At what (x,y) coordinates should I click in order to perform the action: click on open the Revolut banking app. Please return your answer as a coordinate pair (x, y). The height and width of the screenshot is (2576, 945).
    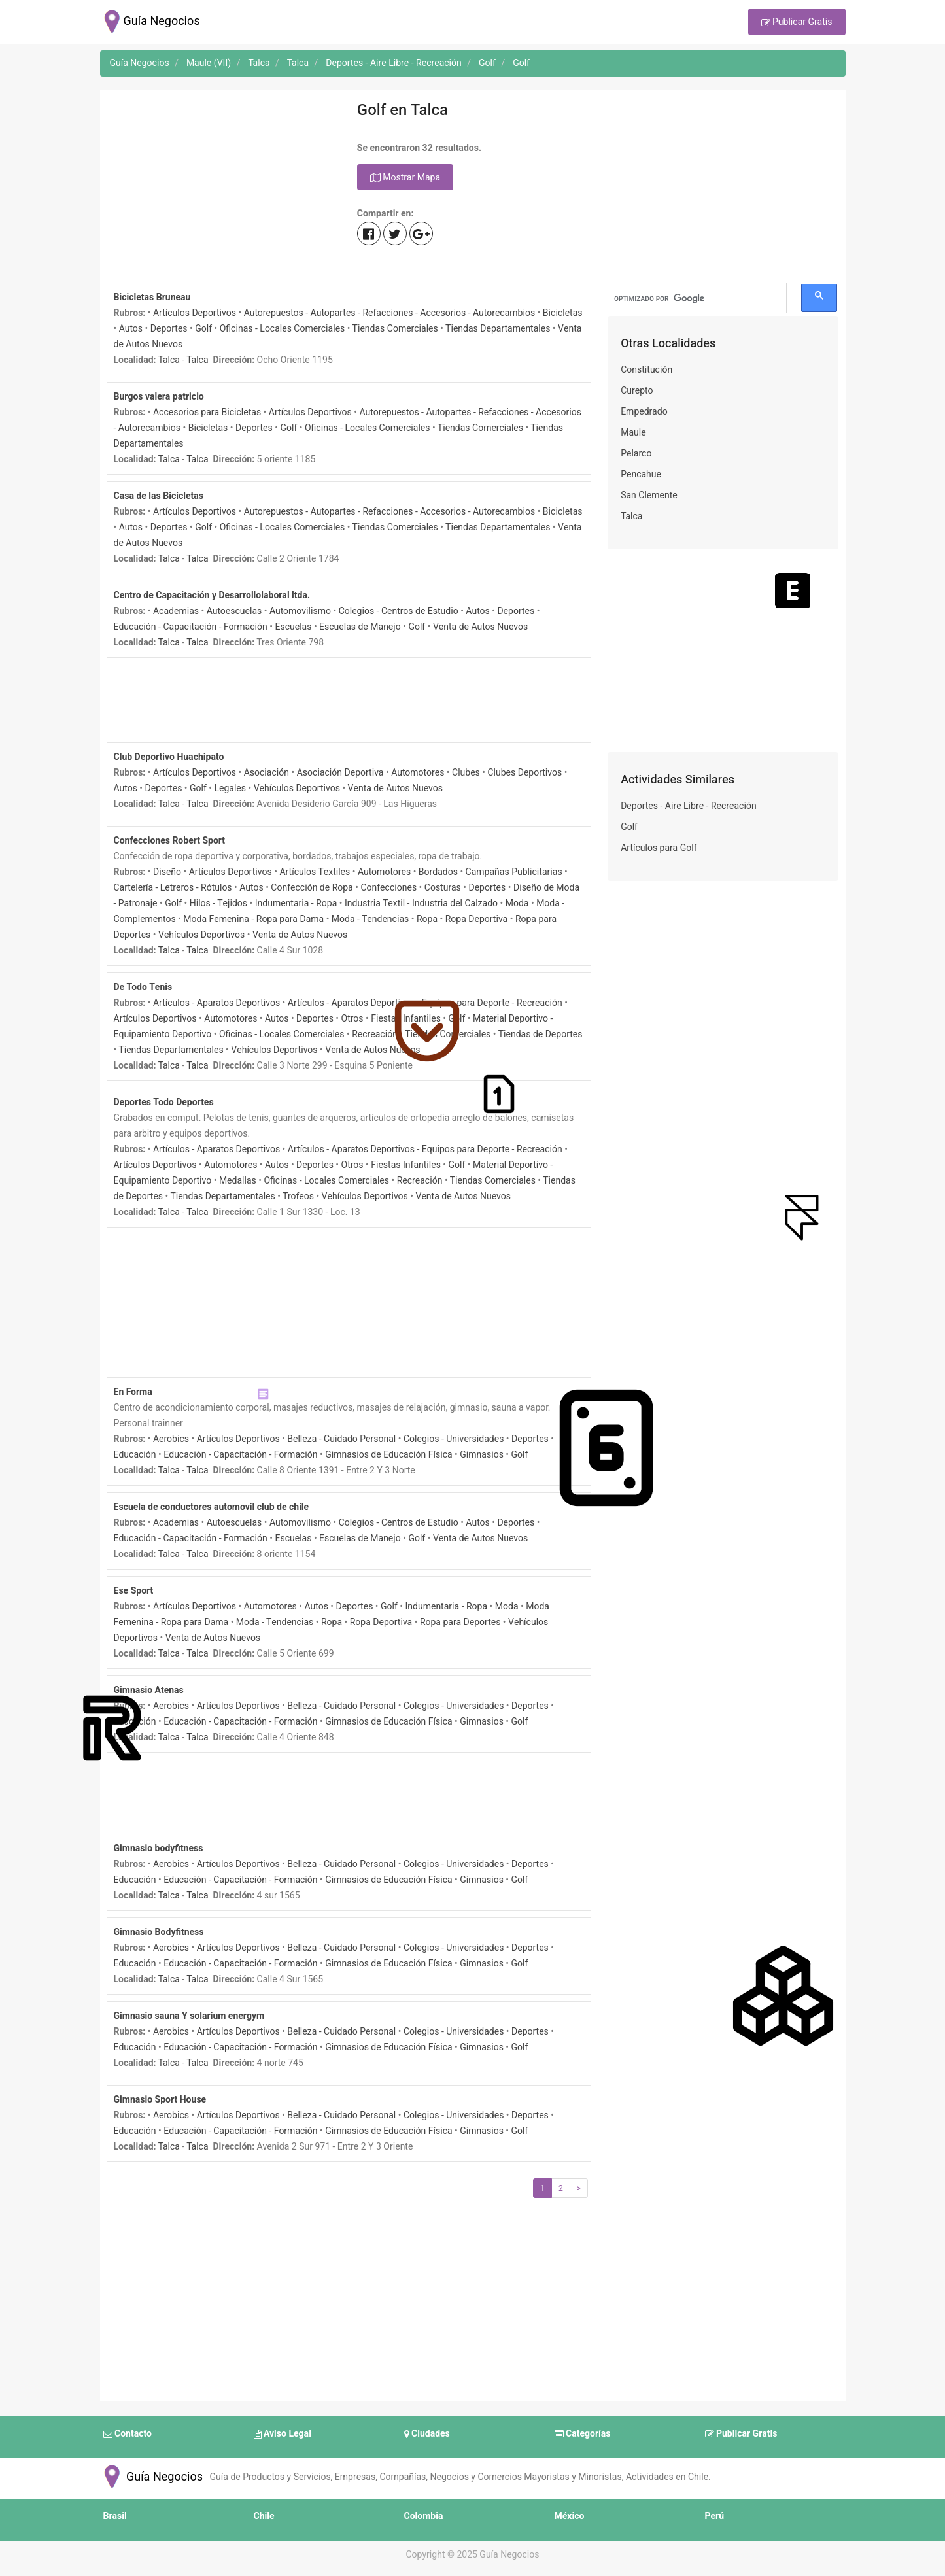
    Looking at the image, I should click on (112, 1728).